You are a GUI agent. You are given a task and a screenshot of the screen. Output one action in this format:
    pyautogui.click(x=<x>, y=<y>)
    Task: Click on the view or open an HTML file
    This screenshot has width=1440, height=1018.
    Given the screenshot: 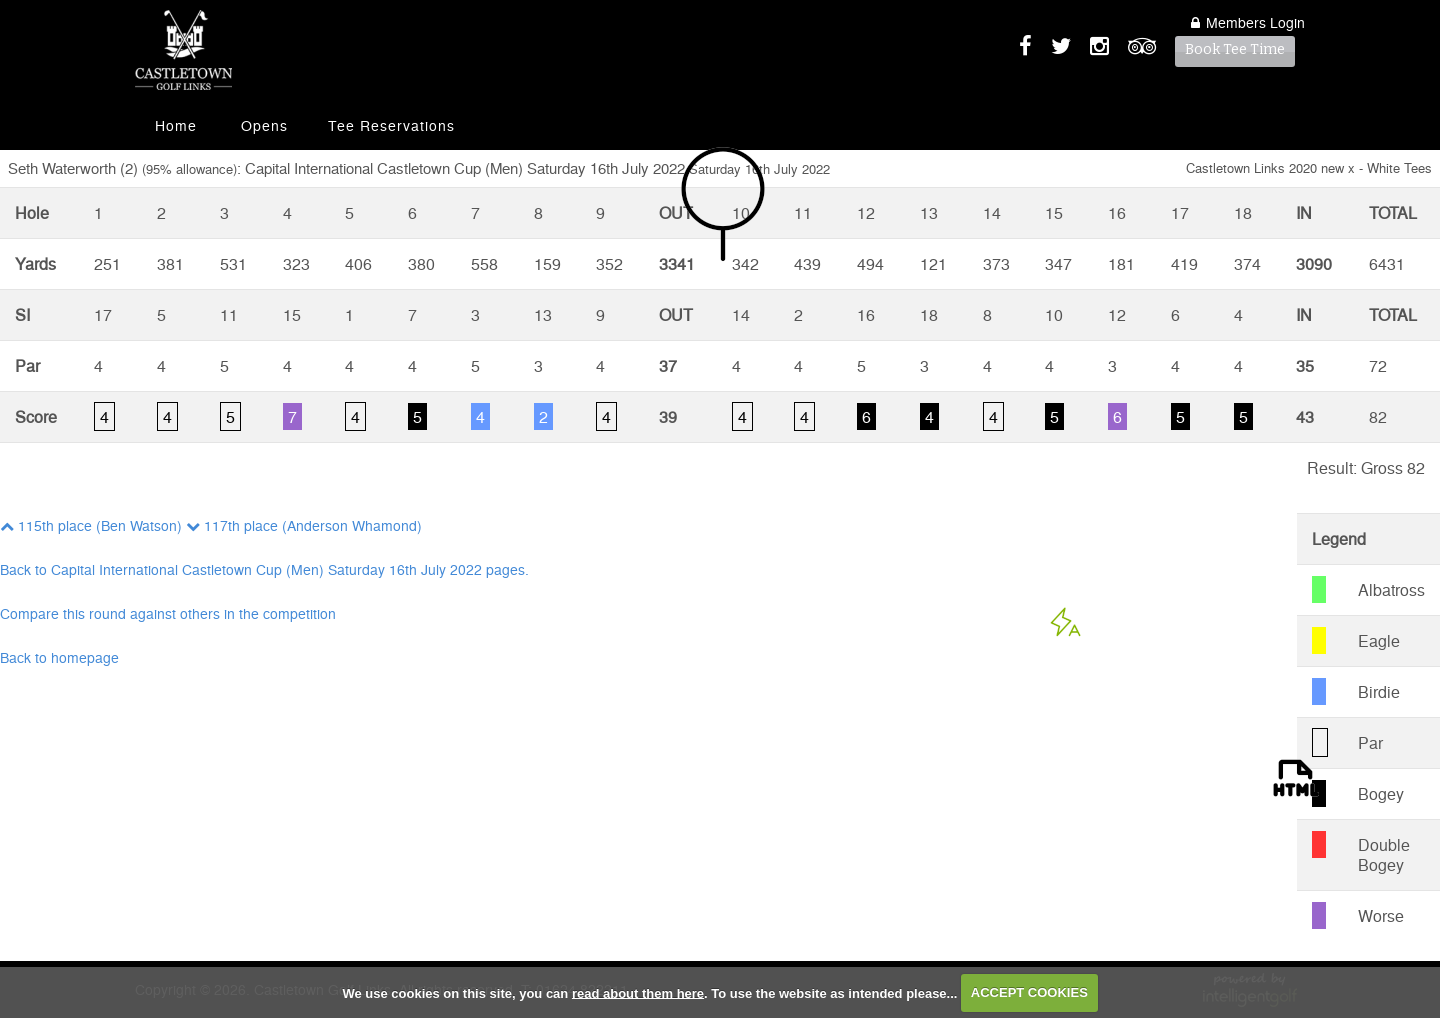 What is the action you would take?
    pyautogui.click(x=1295, y=779)
    